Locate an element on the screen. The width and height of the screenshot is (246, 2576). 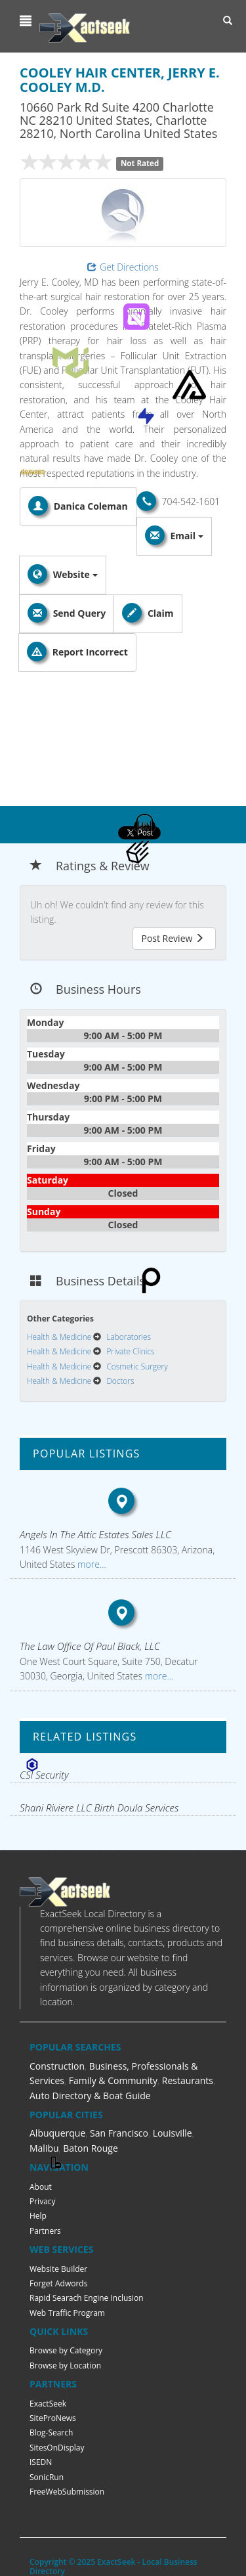
link to Doxygen documentation generator is located at coordinates (33, 472).